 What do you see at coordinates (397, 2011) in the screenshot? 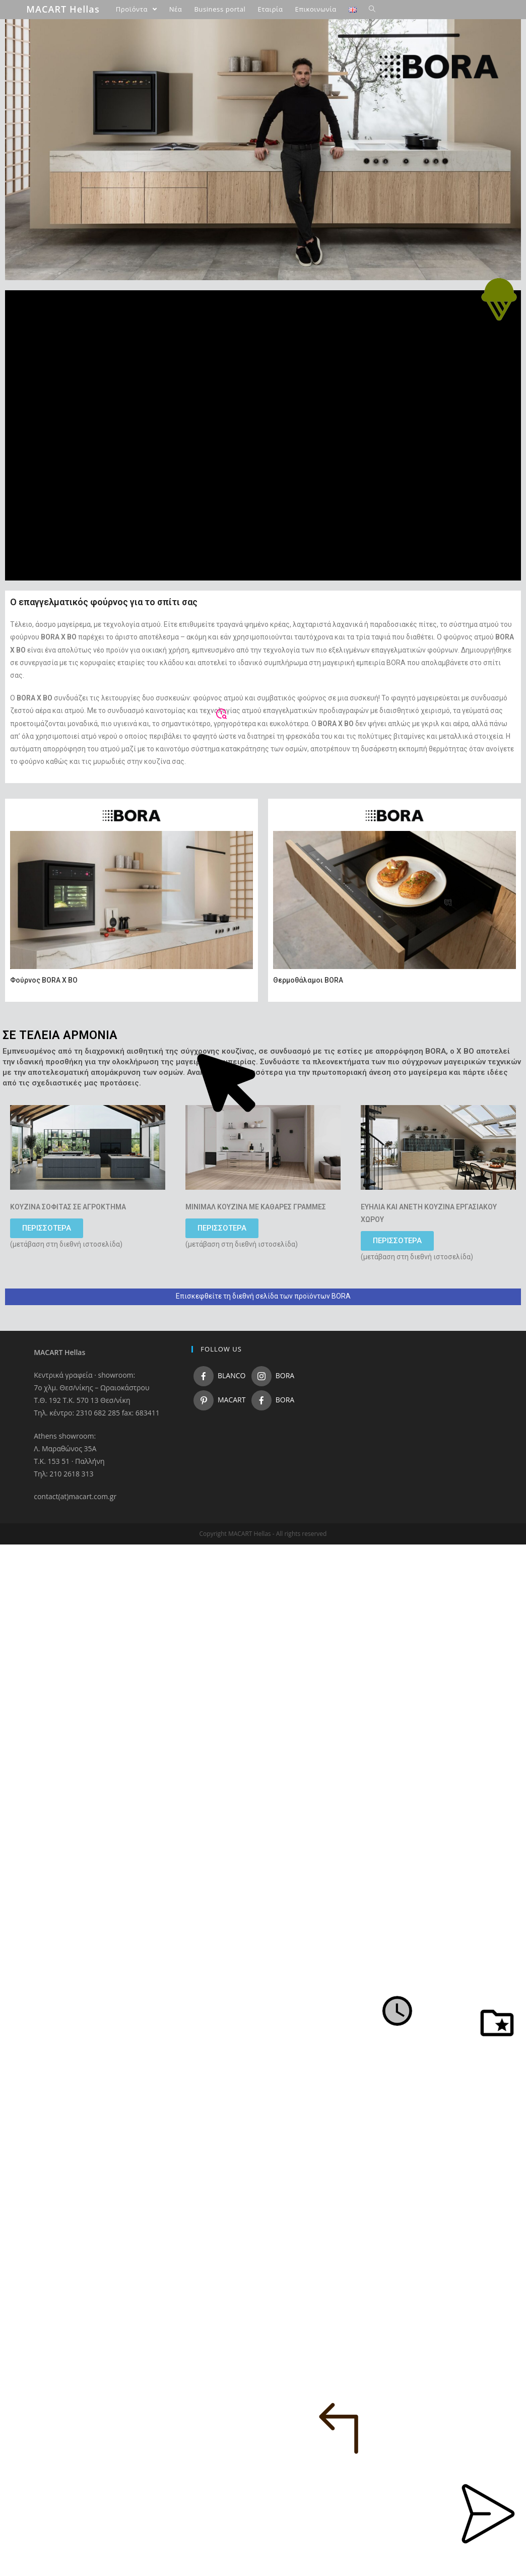
I see `view time or clock settings` at bounding box center [397, 2011].